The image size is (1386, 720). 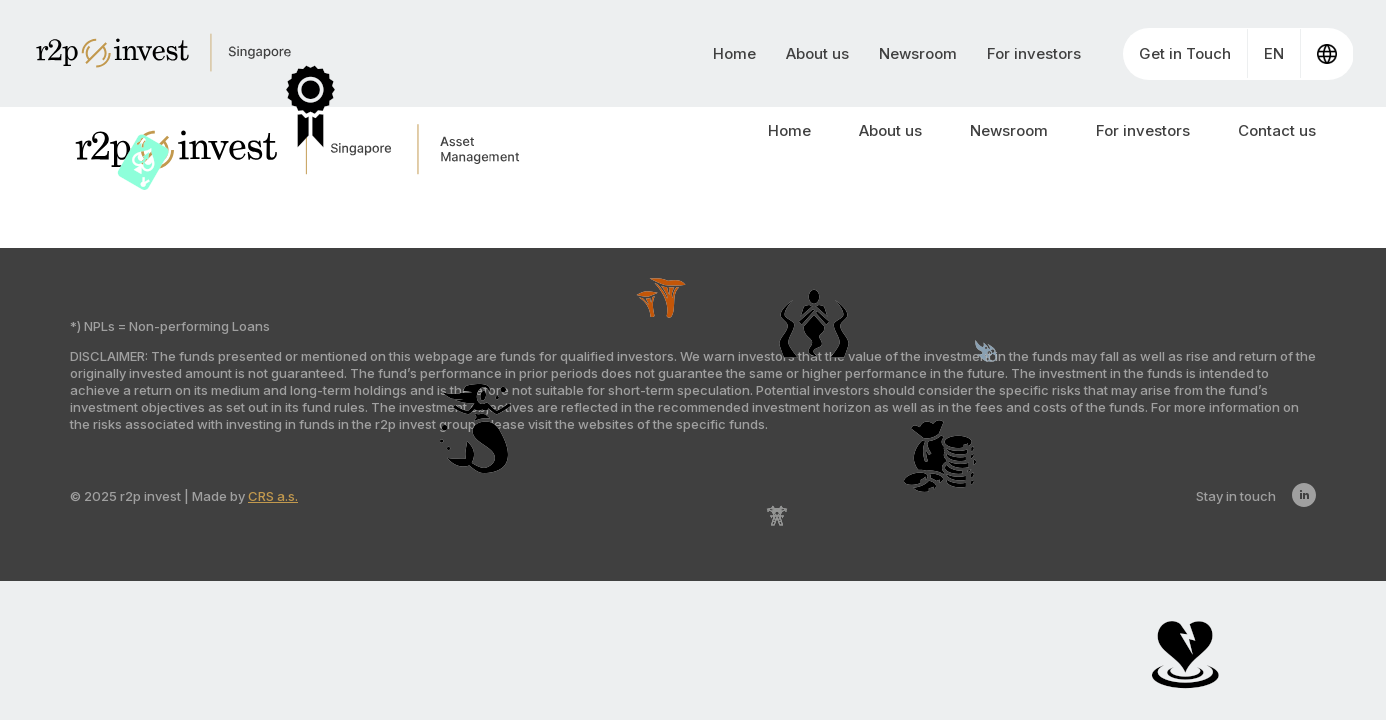 What do you see at coordinates (143, 162) in the screenshot?
I see `ace of spades playing card` at bounding box center [143, 162].